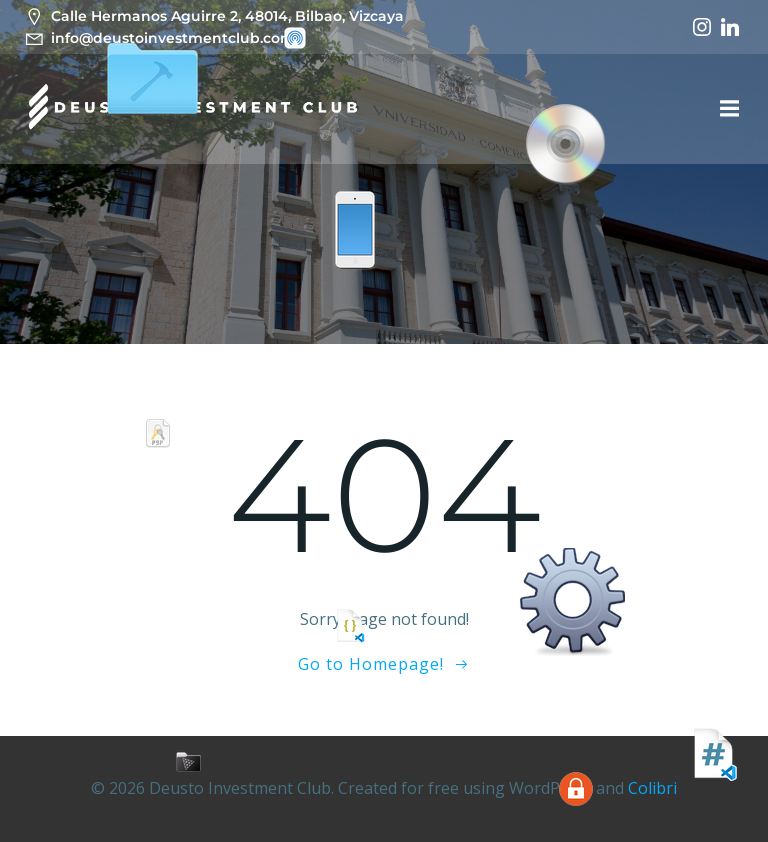  What do you see at coordinates (158, 433) in the screenshot?
I see `pgp encryption key file` at bounding box center [158, 433].